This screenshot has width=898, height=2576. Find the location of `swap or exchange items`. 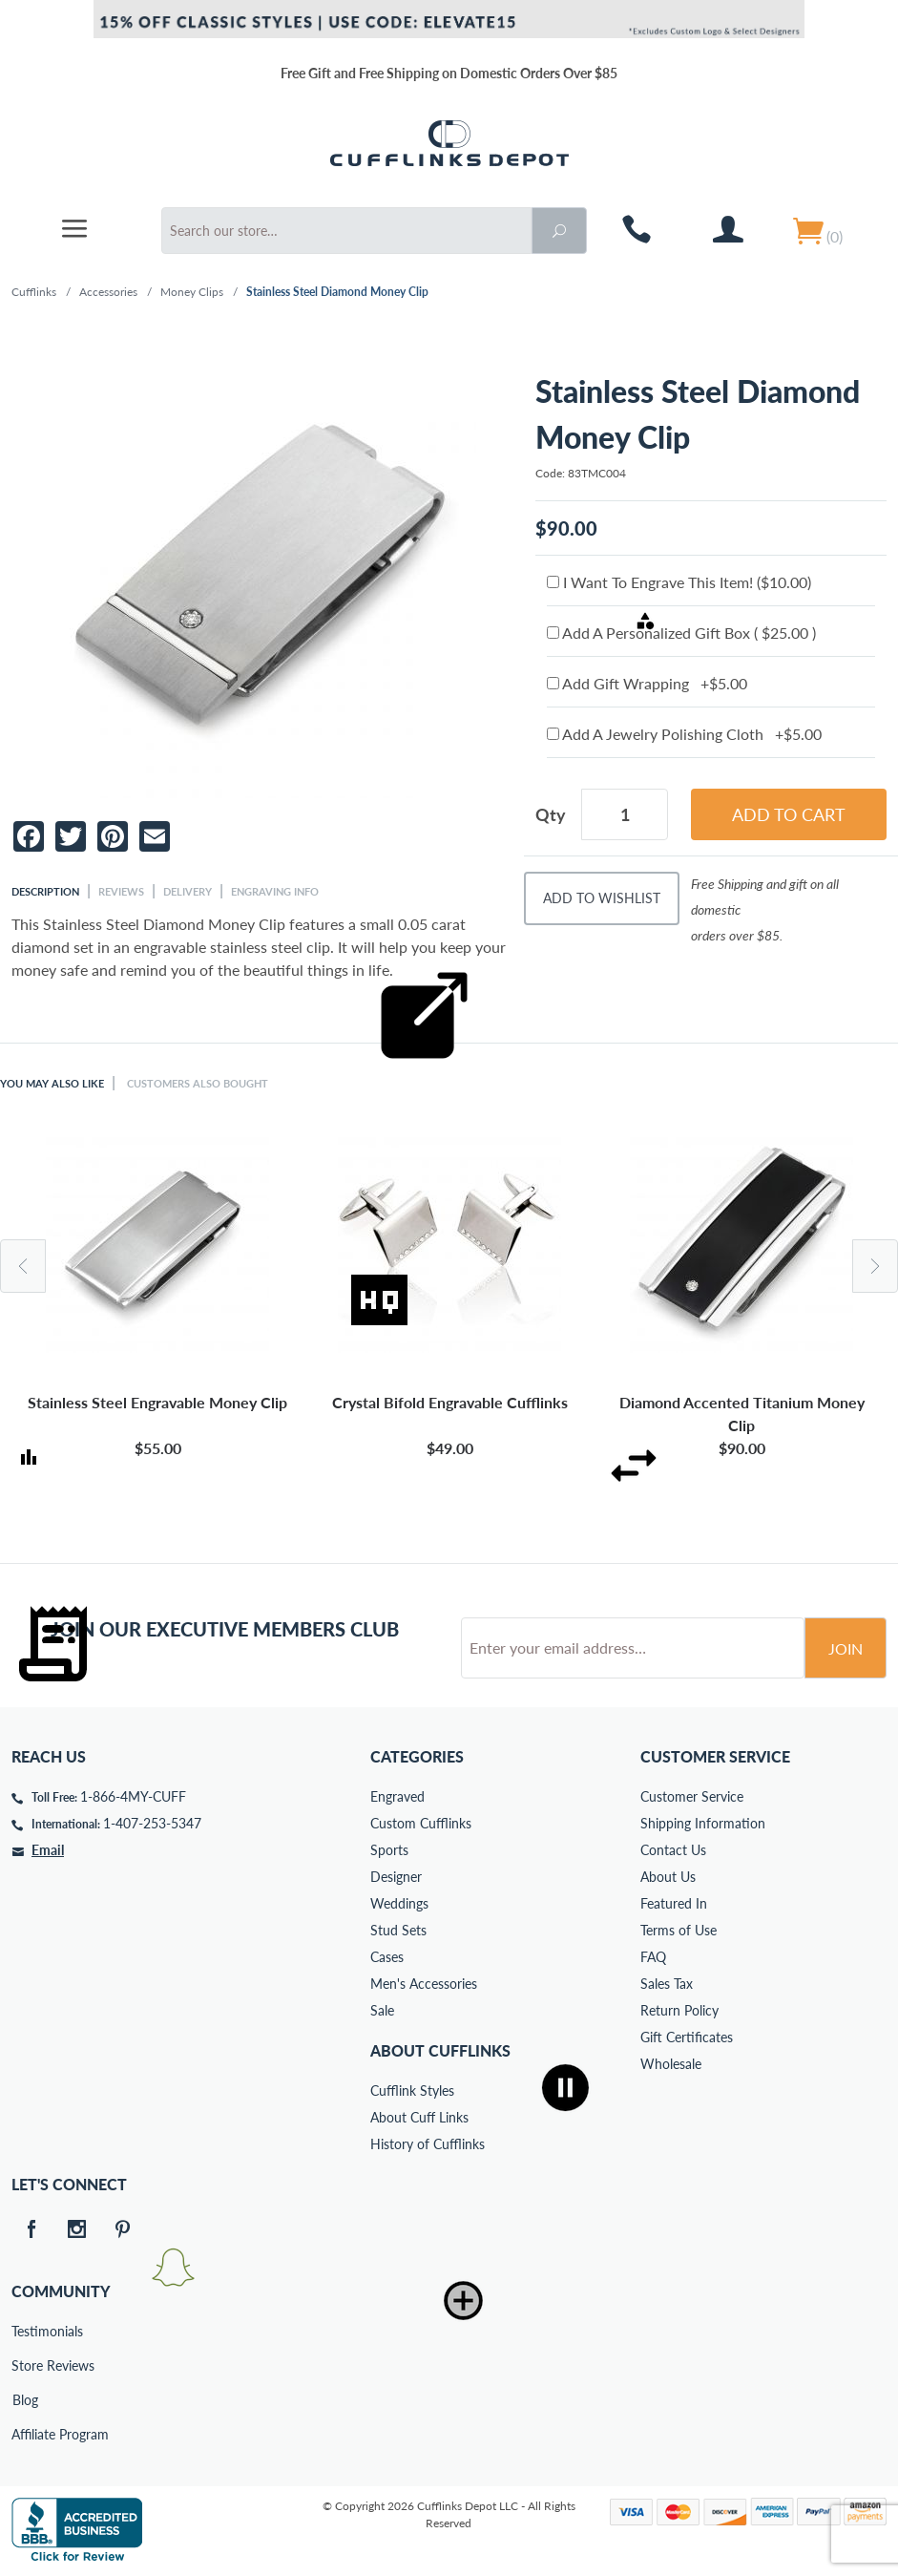

swap or exchange items is located at coordinates (634, 1466).